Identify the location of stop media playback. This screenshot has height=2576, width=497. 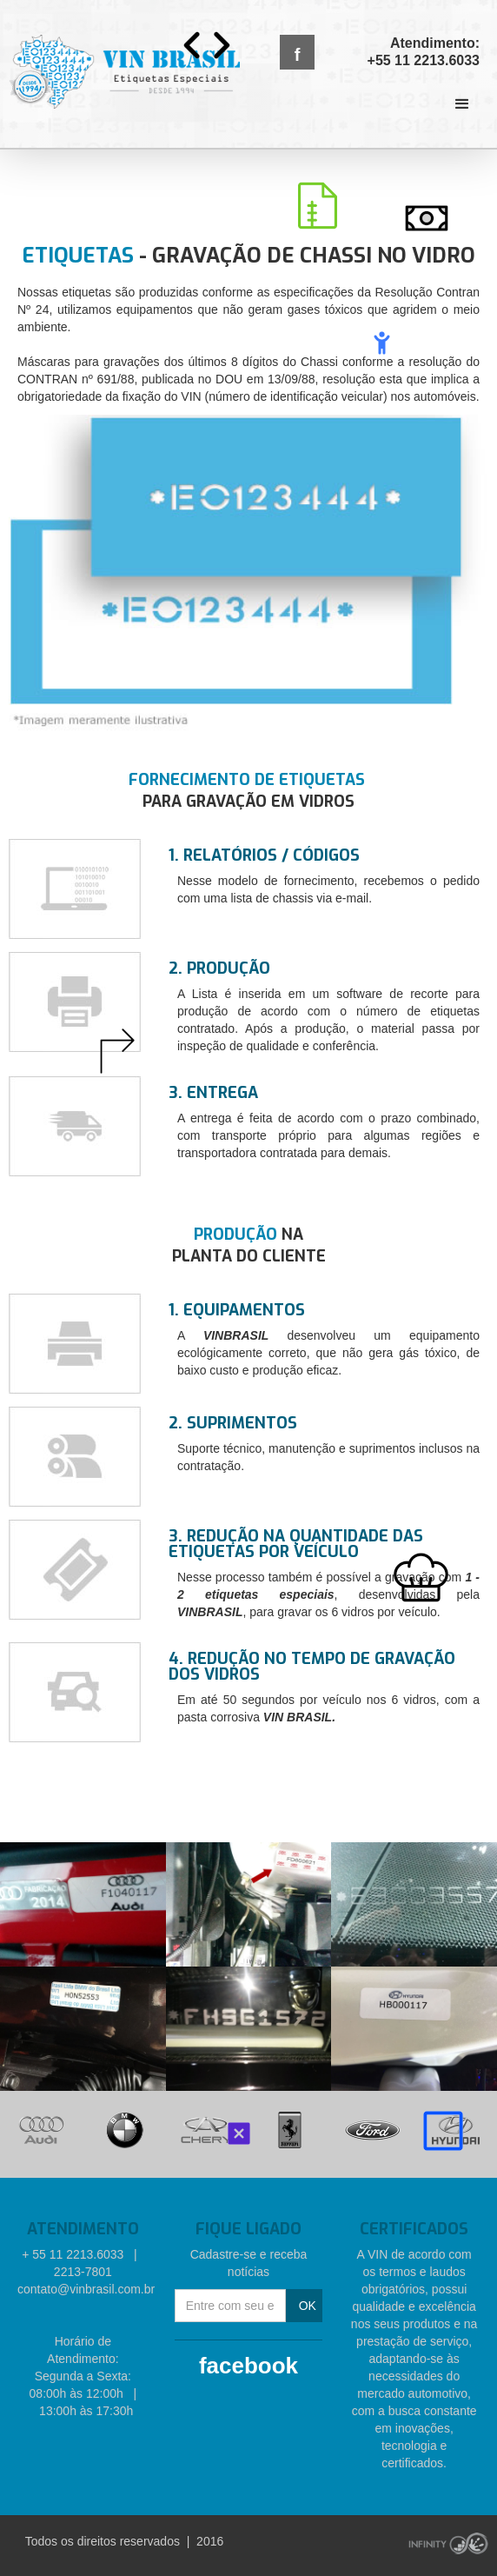
(443, 2131).